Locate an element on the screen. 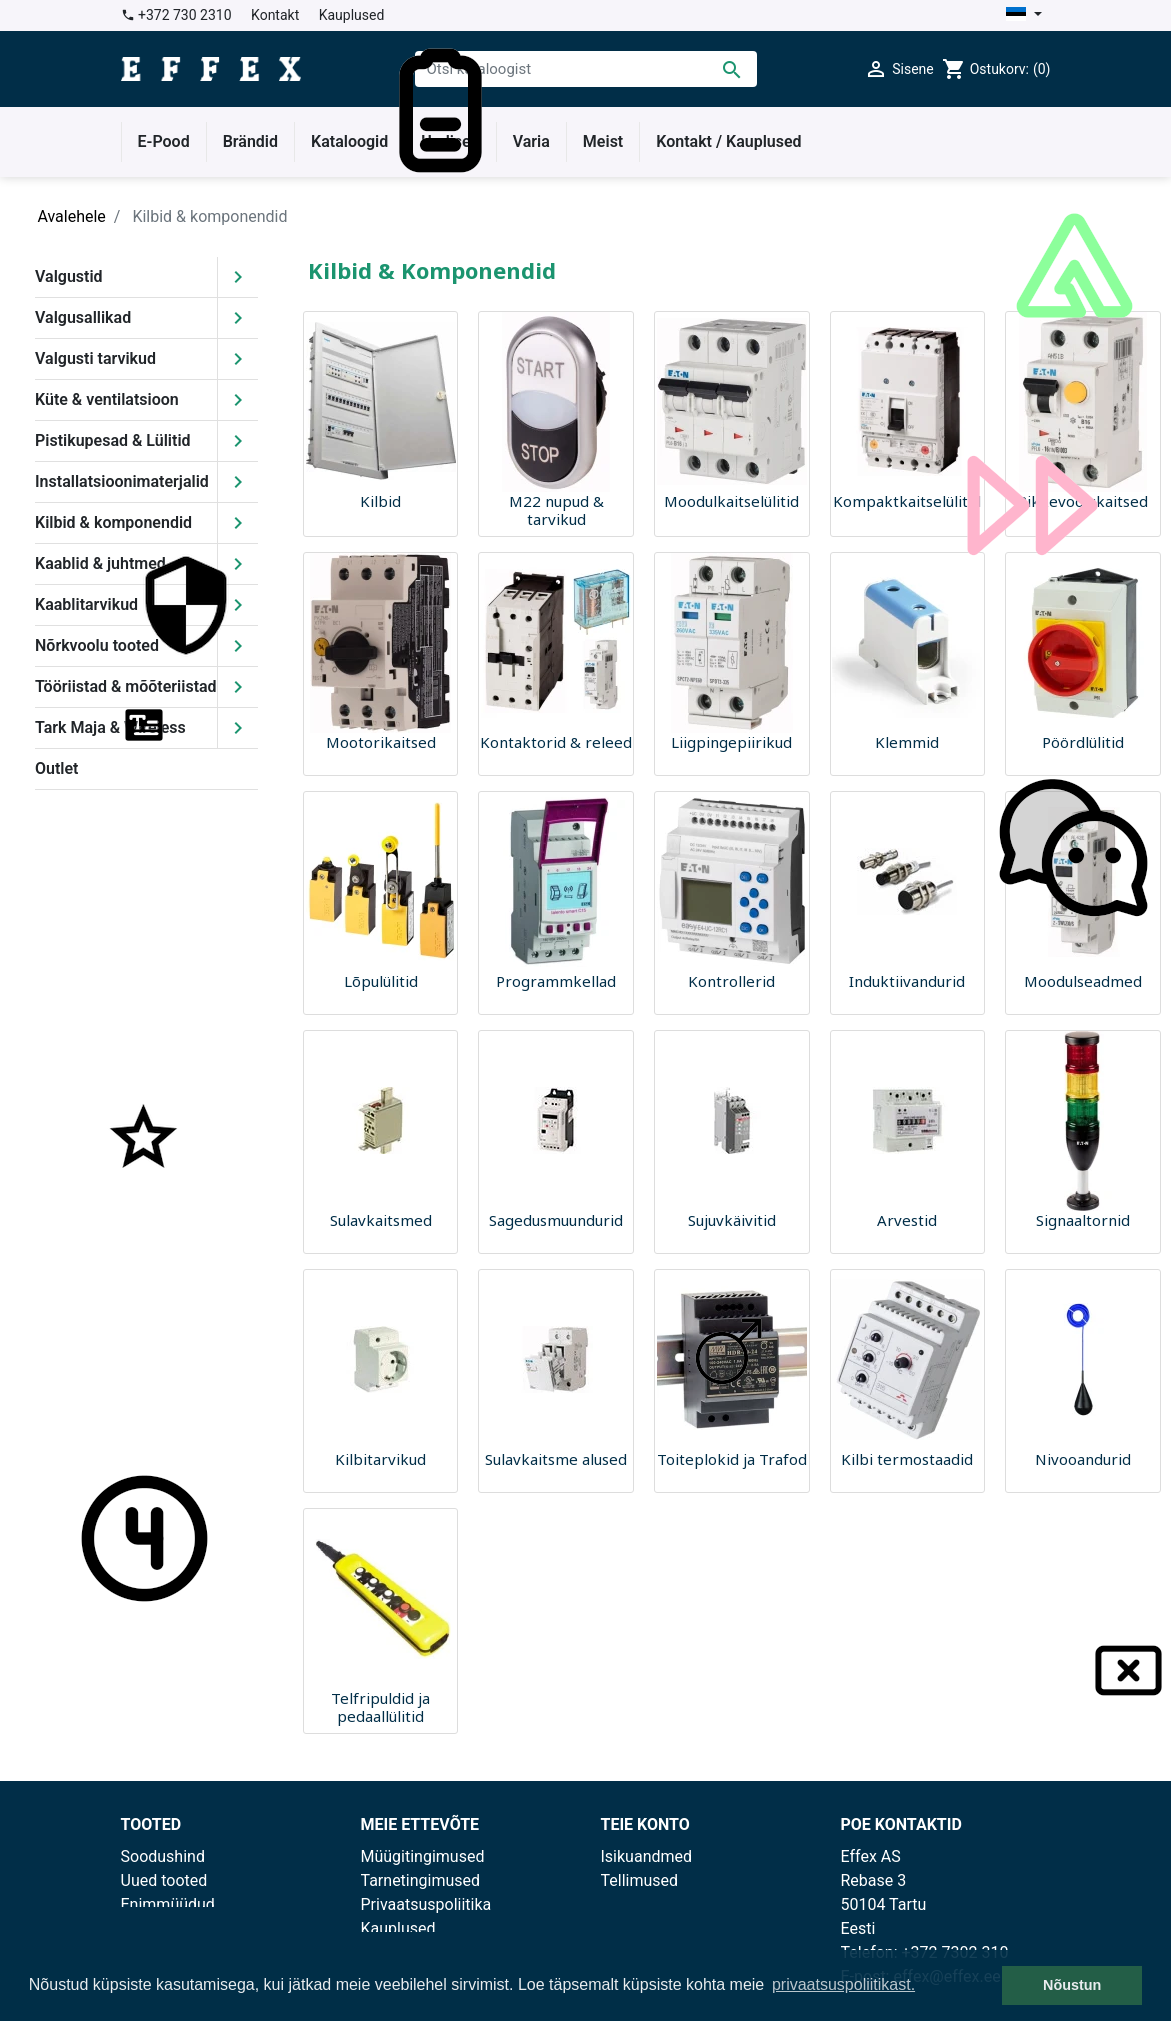 The image size is (1171, 2021). Adobe brand logo is located at coordinates (1074, 265).